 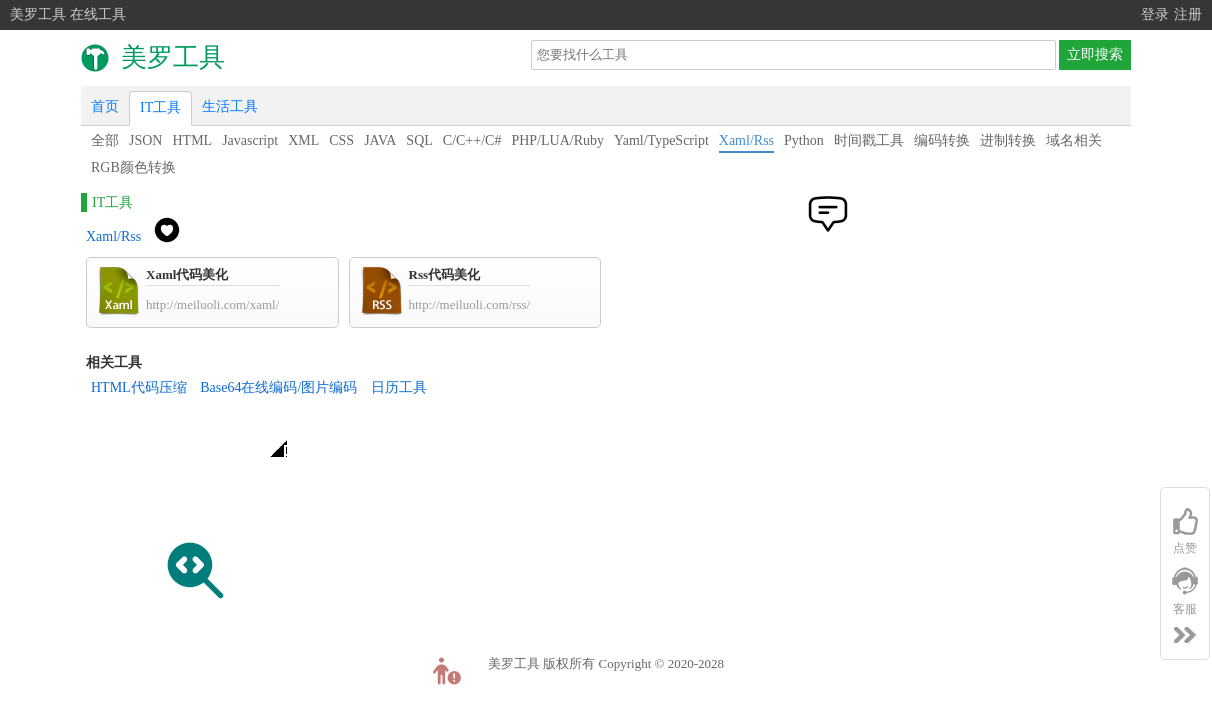 What do you see at coordinates (278, 448) in the screenshot?
I see `indicates full cellular signal but no internet connection` at bounding box center [278, 448].